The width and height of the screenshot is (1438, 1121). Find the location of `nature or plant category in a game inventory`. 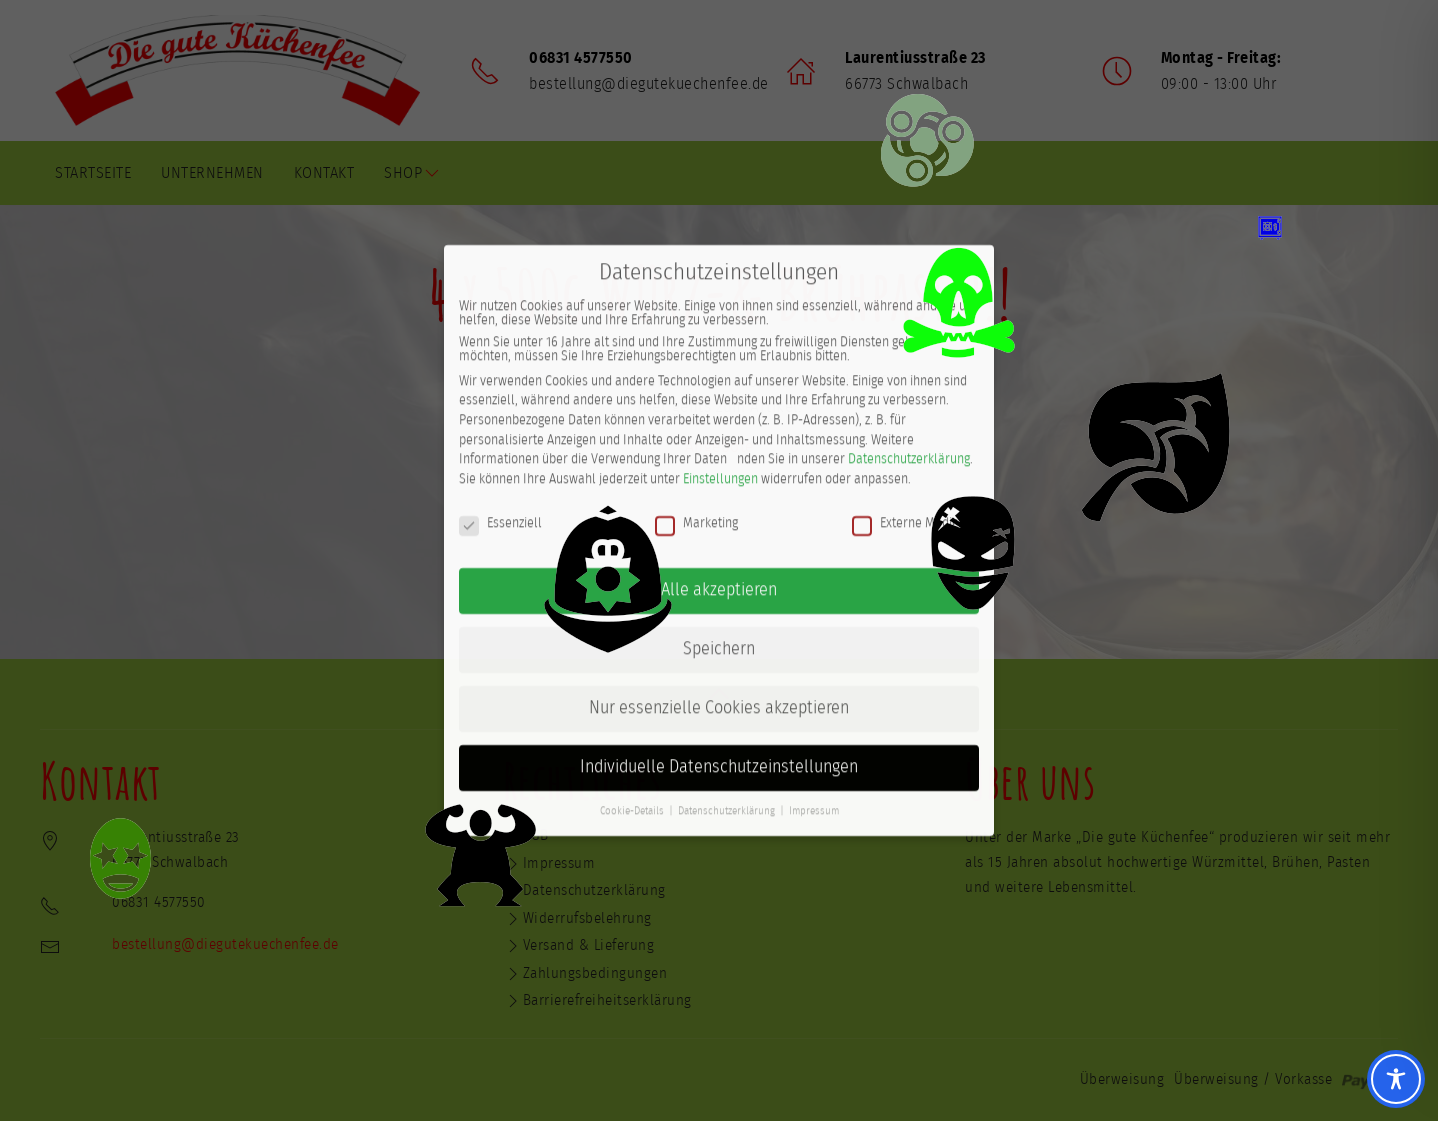

nature or plant category in a game inventory is located at coordinates (1156, 447).